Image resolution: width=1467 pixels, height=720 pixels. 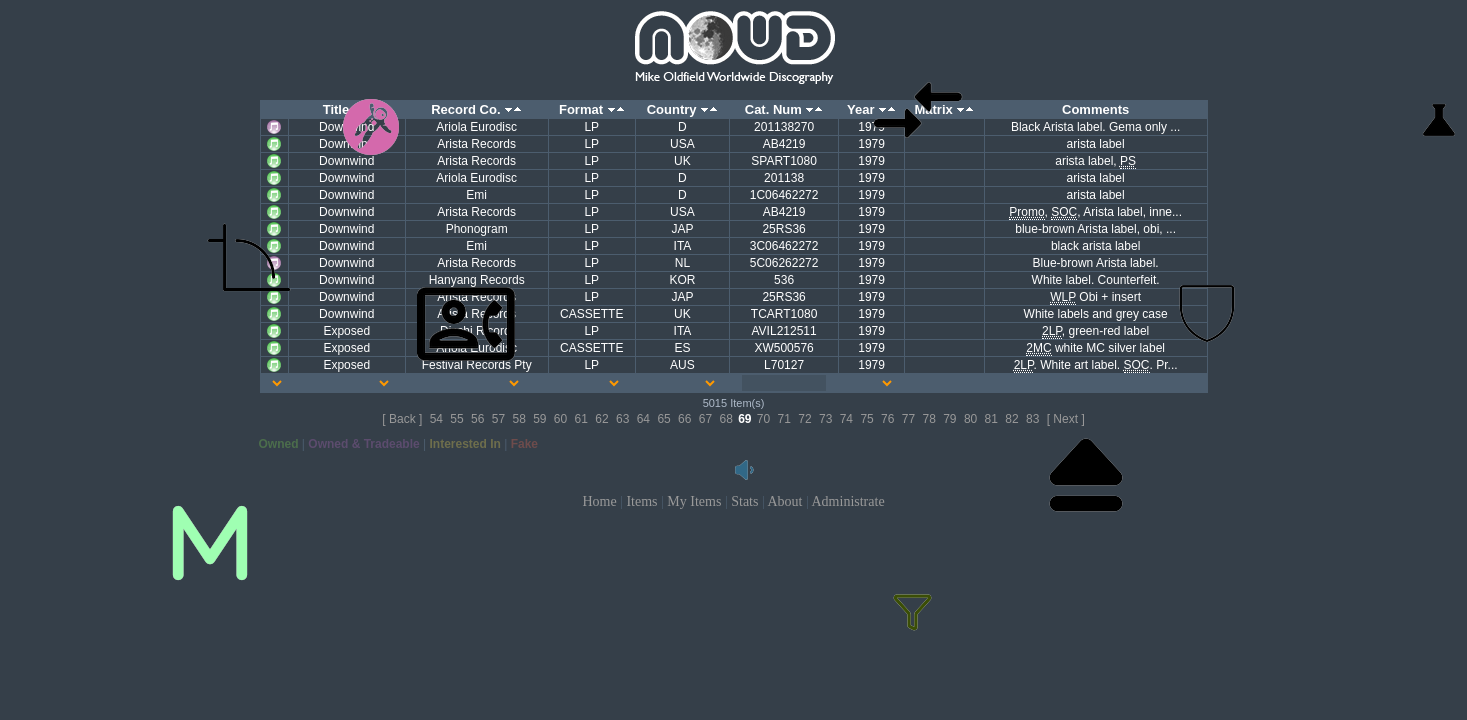 What do you see at coordinates (745, 470) in the screenshot?
I see `decrease audio volume` at bounding box center [745, 470].